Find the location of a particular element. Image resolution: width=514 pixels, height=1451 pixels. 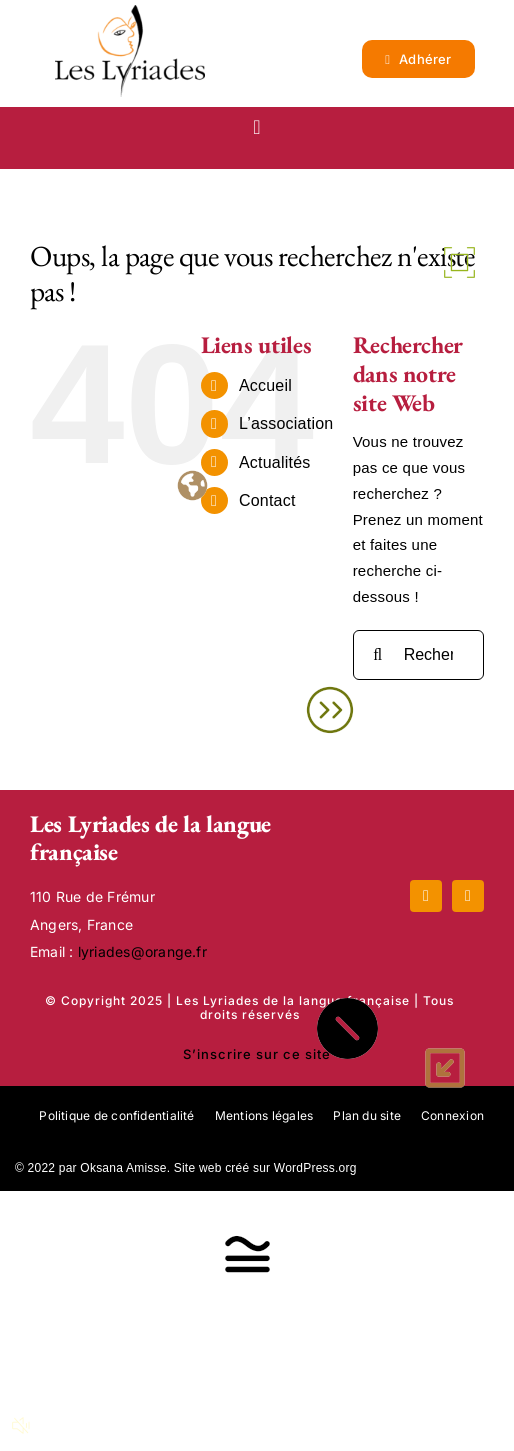

navigate to bottom-left corner is located at coordinates (445, 1068).